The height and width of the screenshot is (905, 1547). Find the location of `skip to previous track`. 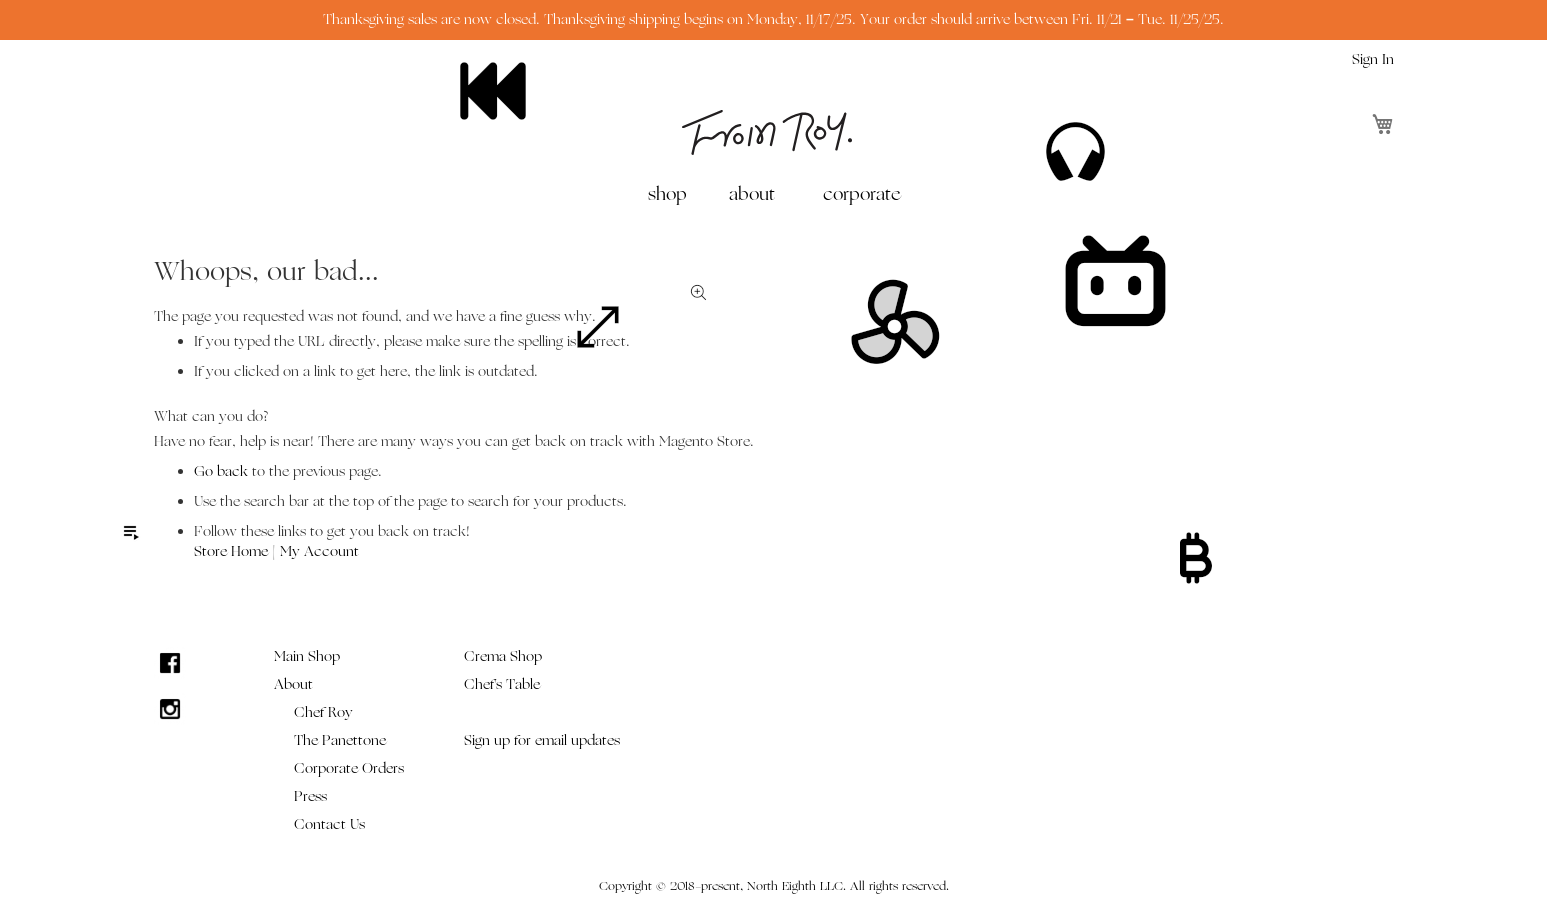

skip to previous track is located at coordinates (493, 91).